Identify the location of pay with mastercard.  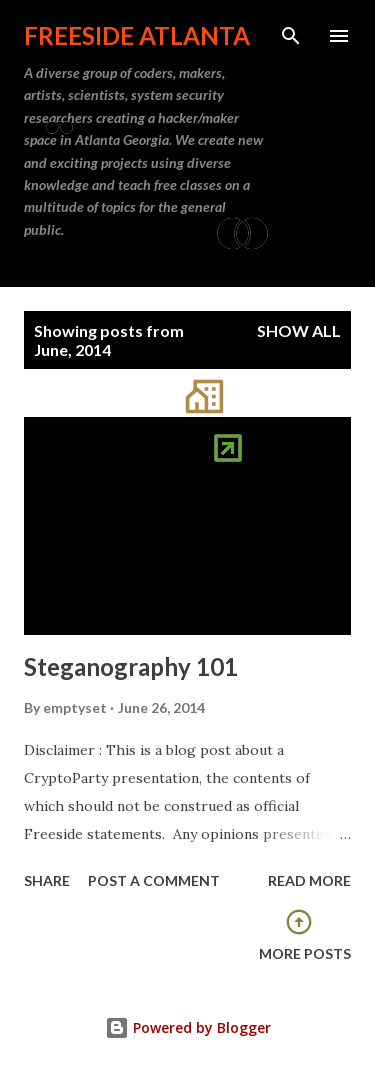
(242, 233).